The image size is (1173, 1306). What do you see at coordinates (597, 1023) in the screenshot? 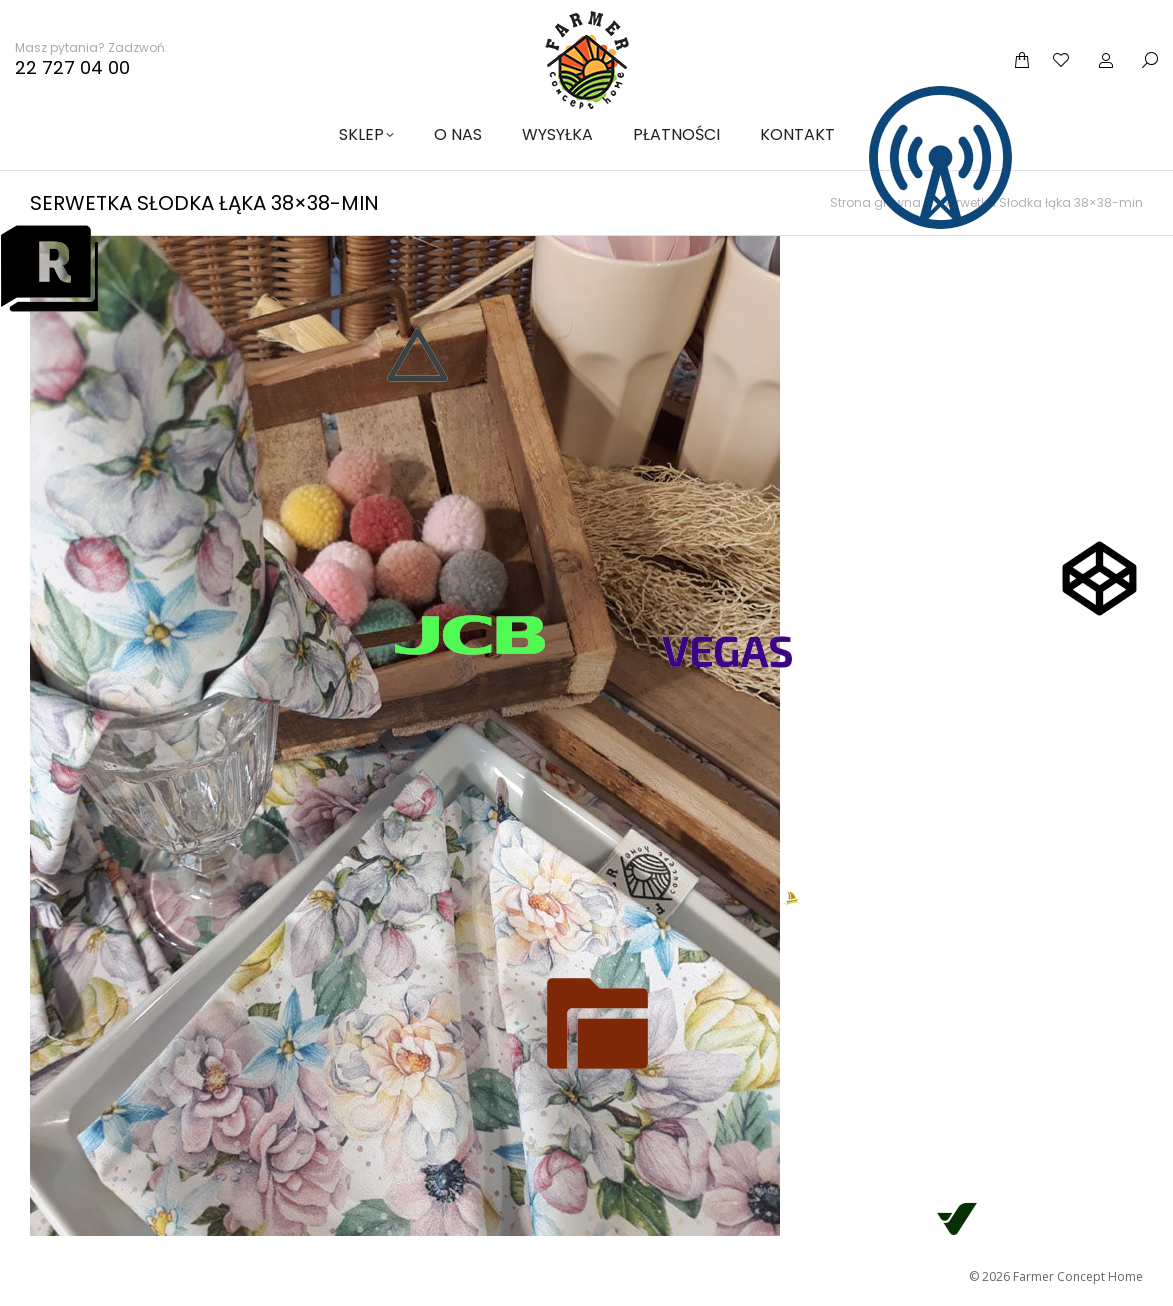
I see `open folder to view files` at bounding box center [597, 1023].